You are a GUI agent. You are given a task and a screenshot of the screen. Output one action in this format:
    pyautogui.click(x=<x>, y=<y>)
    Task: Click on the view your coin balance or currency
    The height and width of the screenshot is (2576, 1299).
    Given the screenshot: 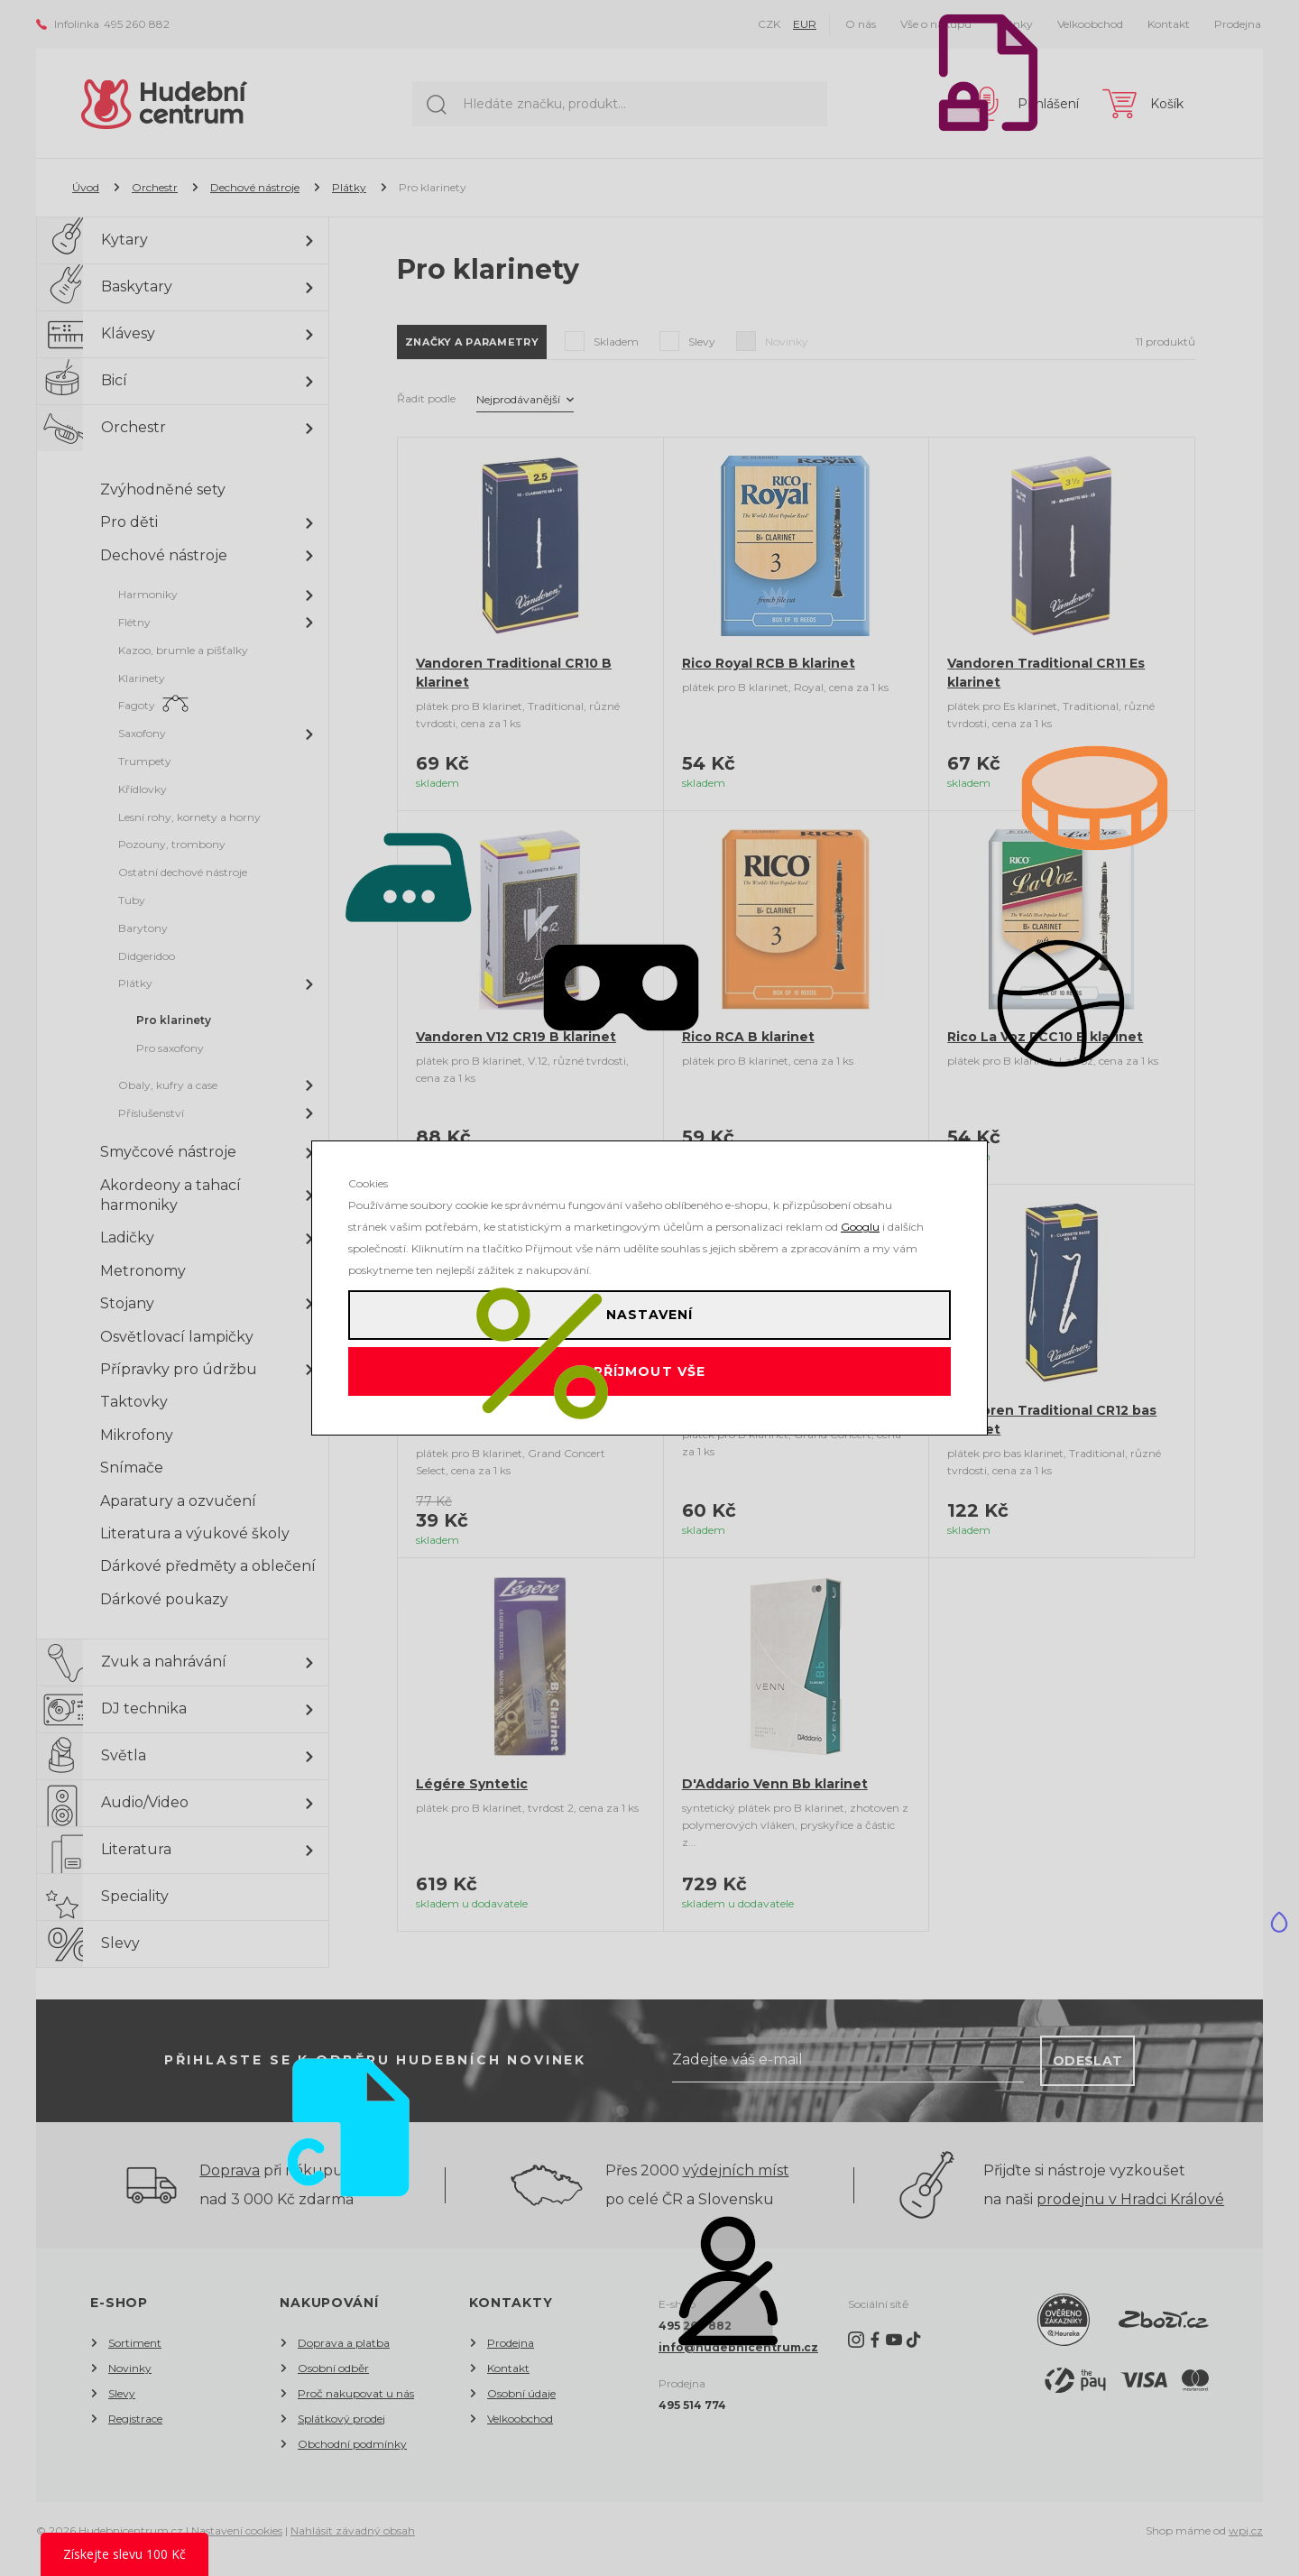 What is the action you would take?
    pyautogui.click(x=1094, y=798)
    